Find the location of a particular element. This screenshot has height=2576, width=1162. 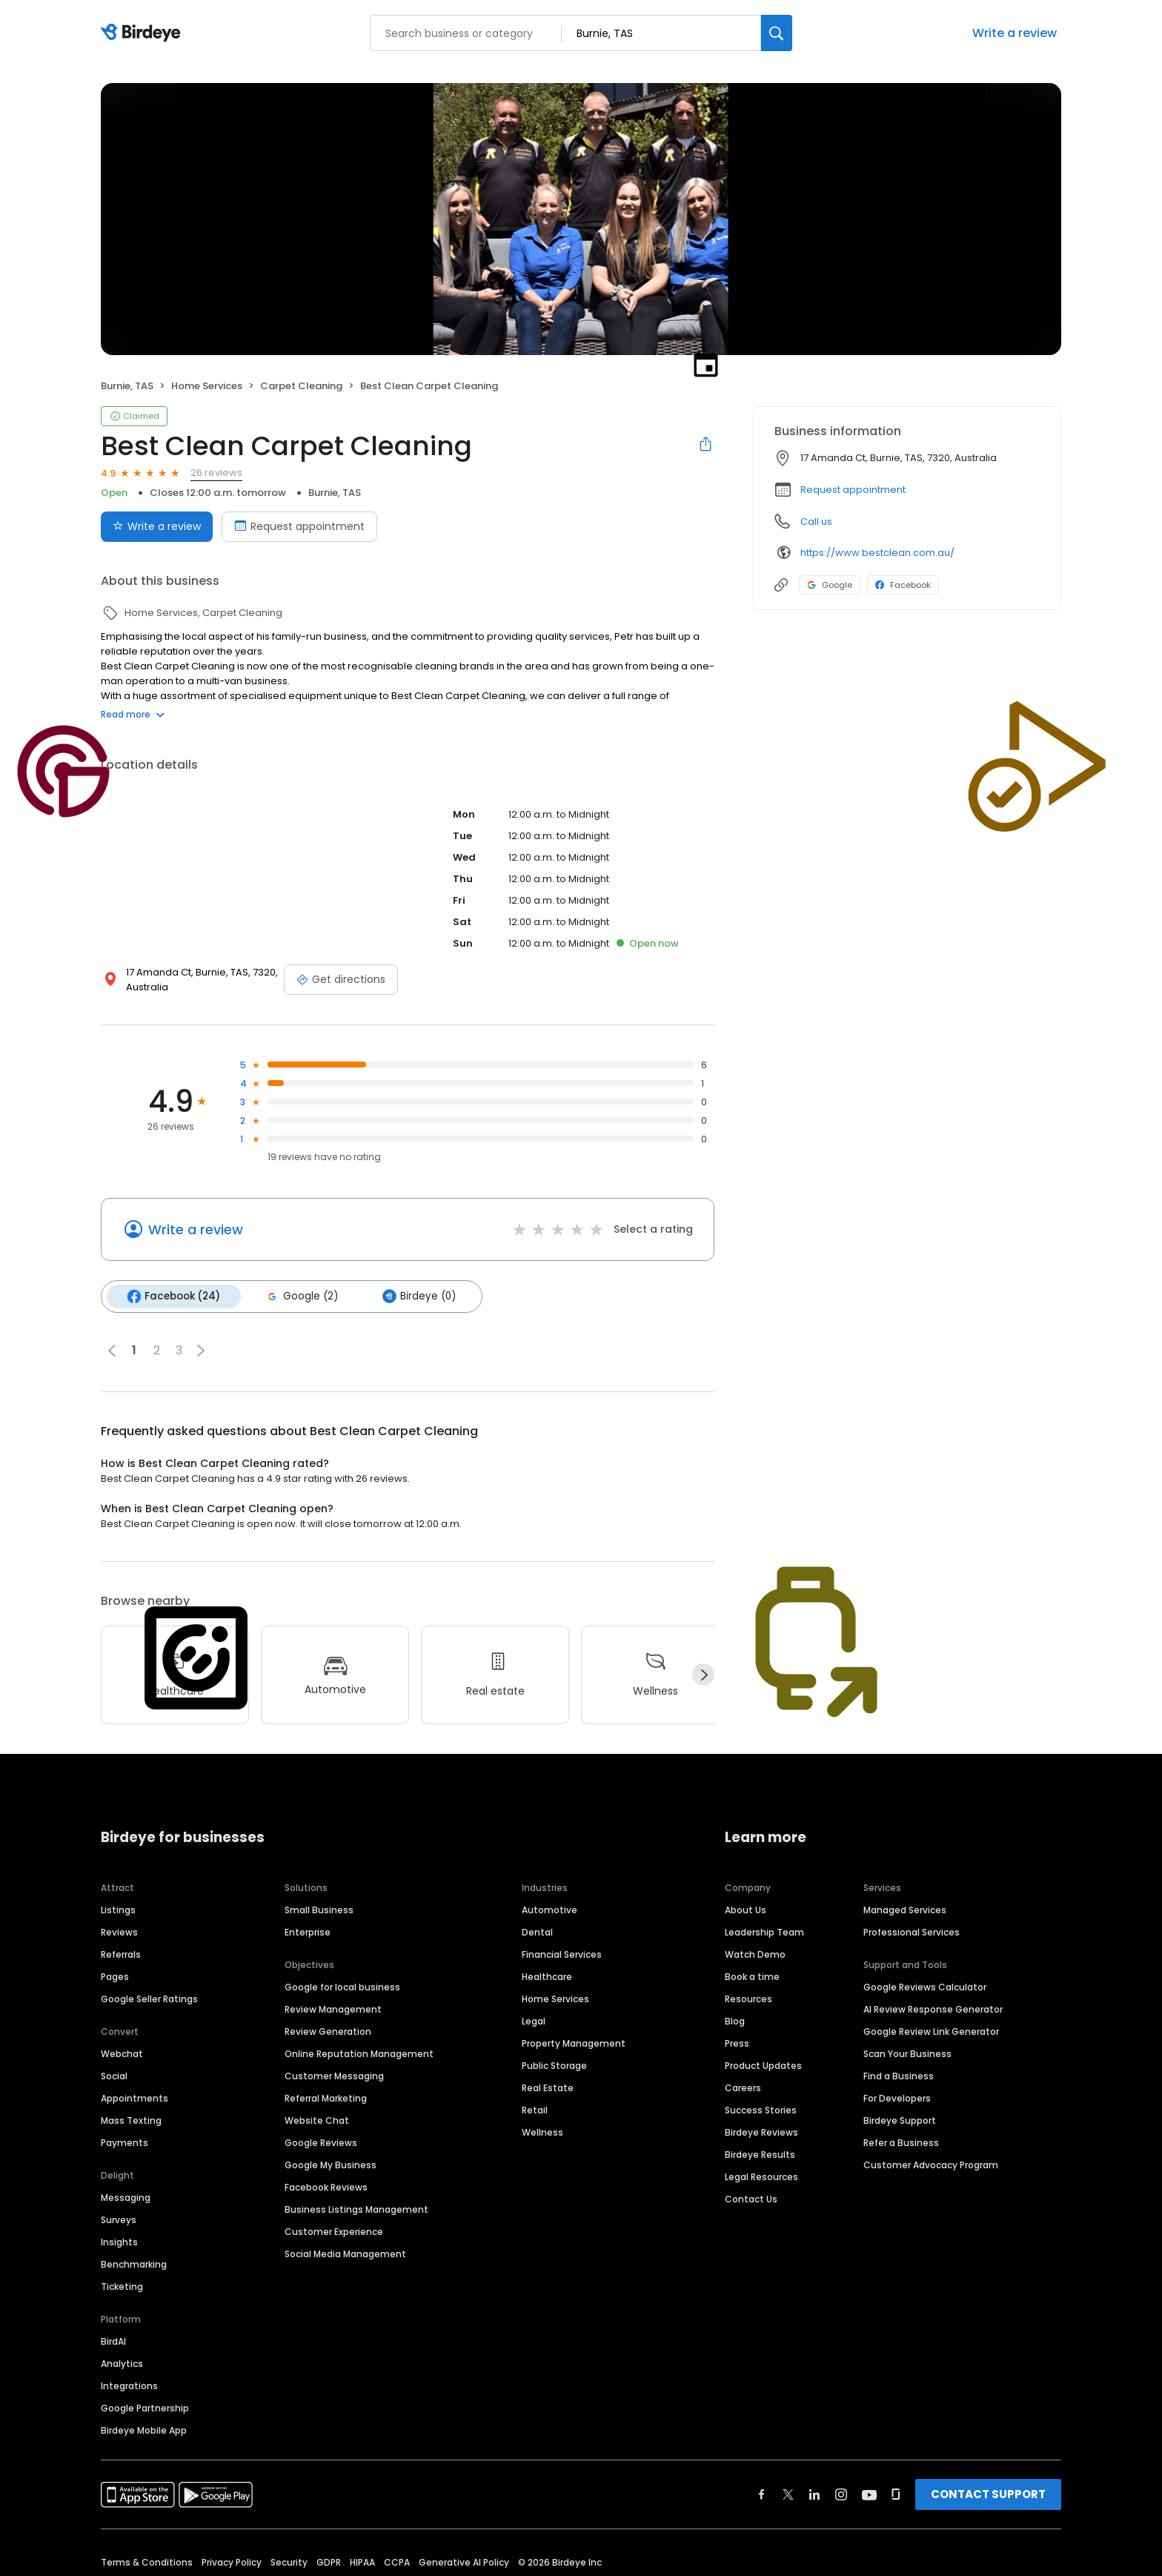

run tests with code coverage enabled is located at coordinates (1039, 760).